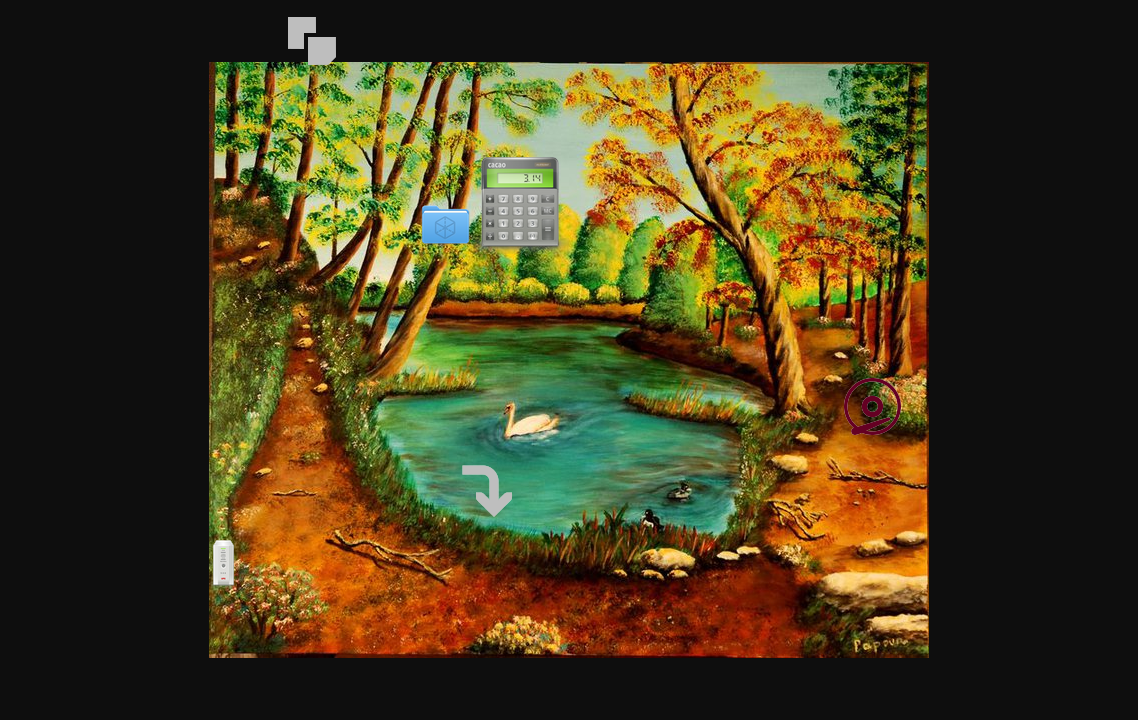 This screenshot has width=1138, height=720. Describe the element at coordinates (485, 488) in the screenshot. I see `rotate object clockwise` at that location.